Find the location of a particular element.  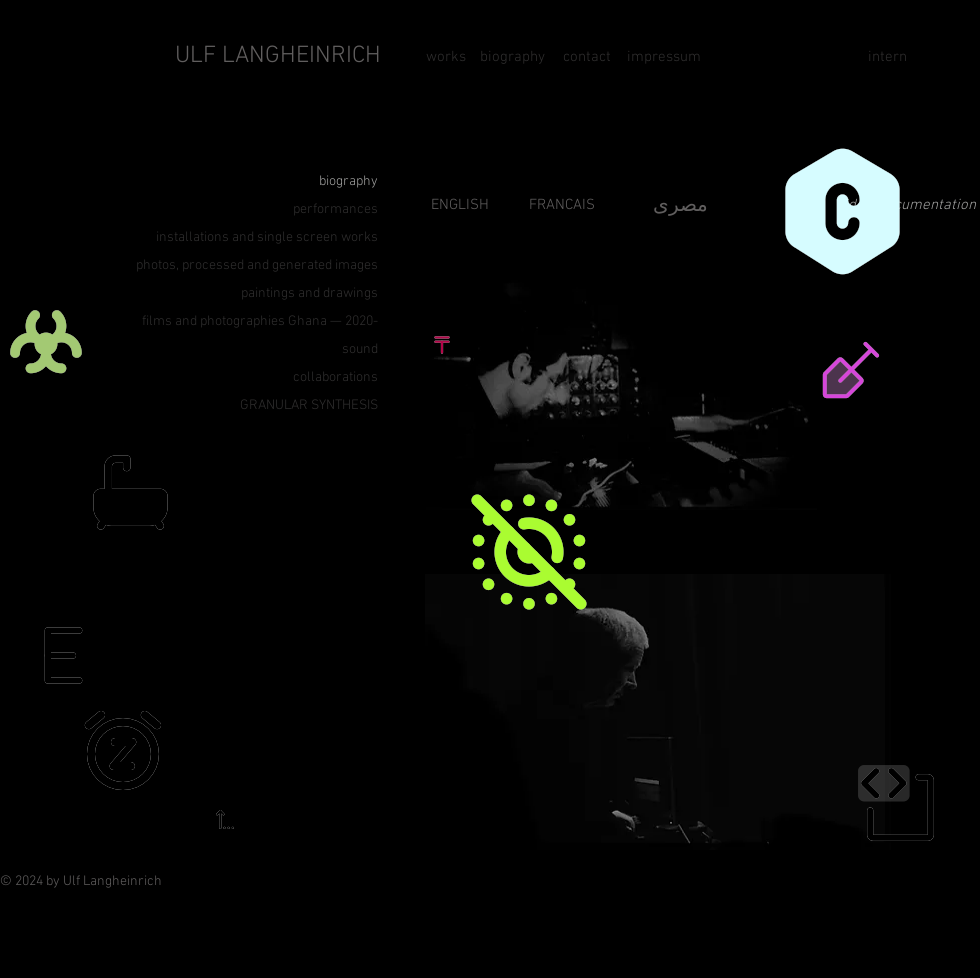

gardening or landscaping tools is located at coordinates (850, 371).